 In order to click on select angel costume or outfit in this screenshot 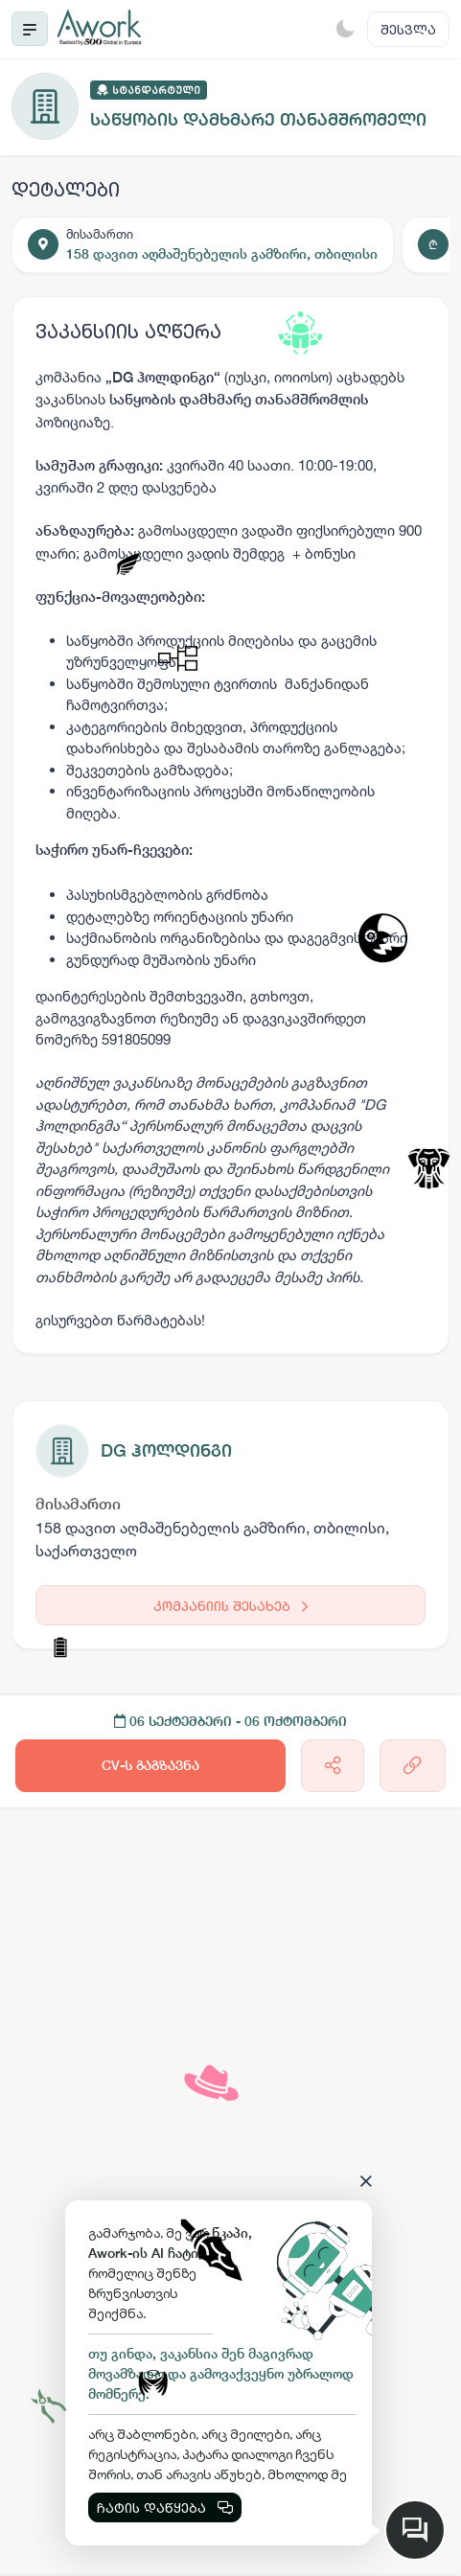, I will do `click(152, 2383)`.